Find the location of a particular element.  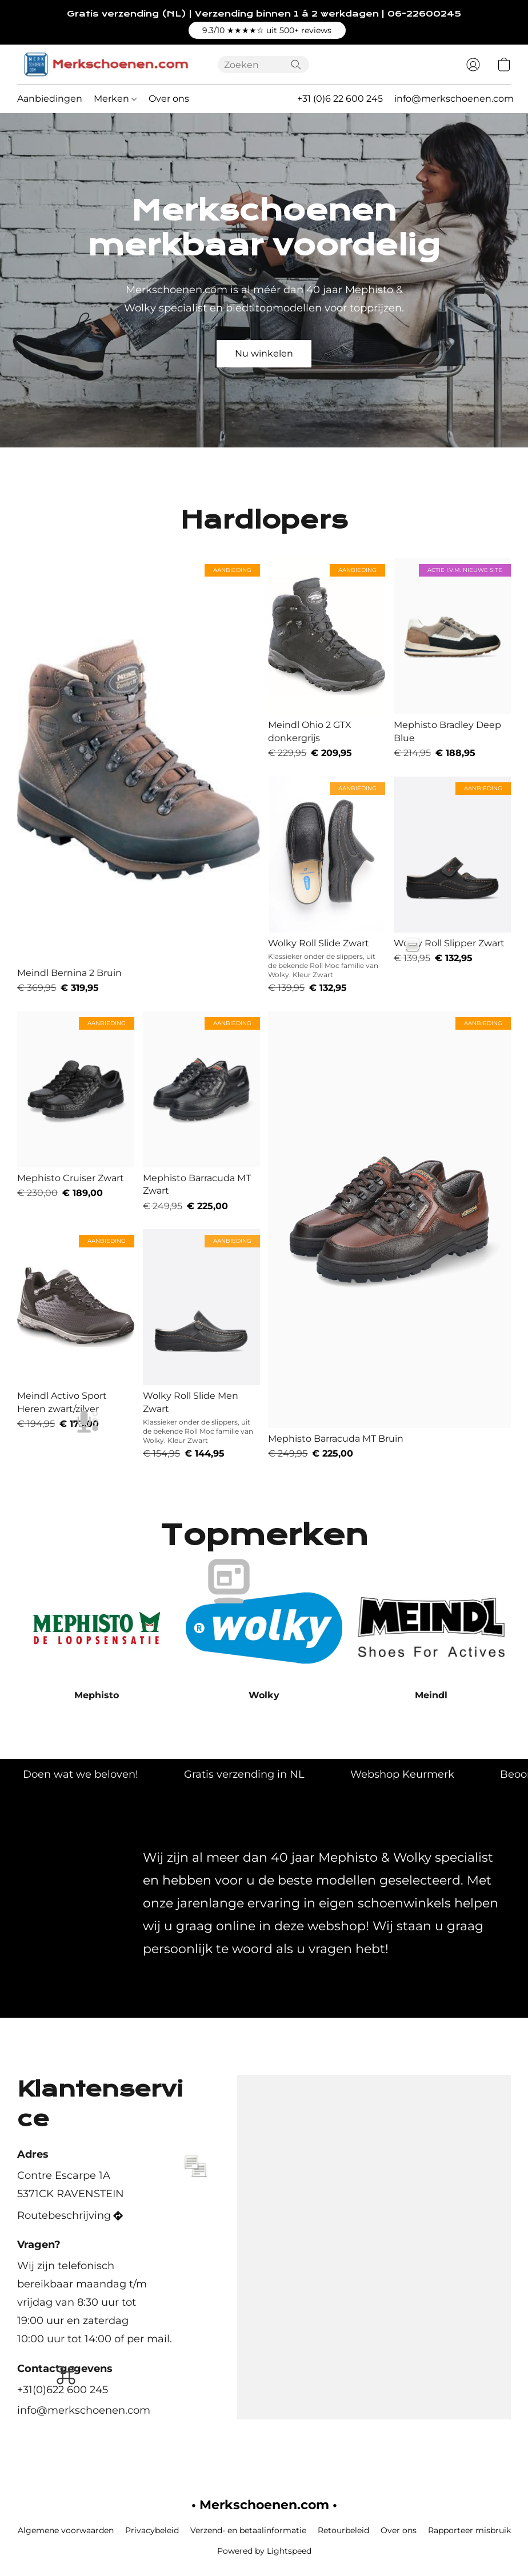

indicates microphone input level is set to low is located at coordinates (87, 1421).